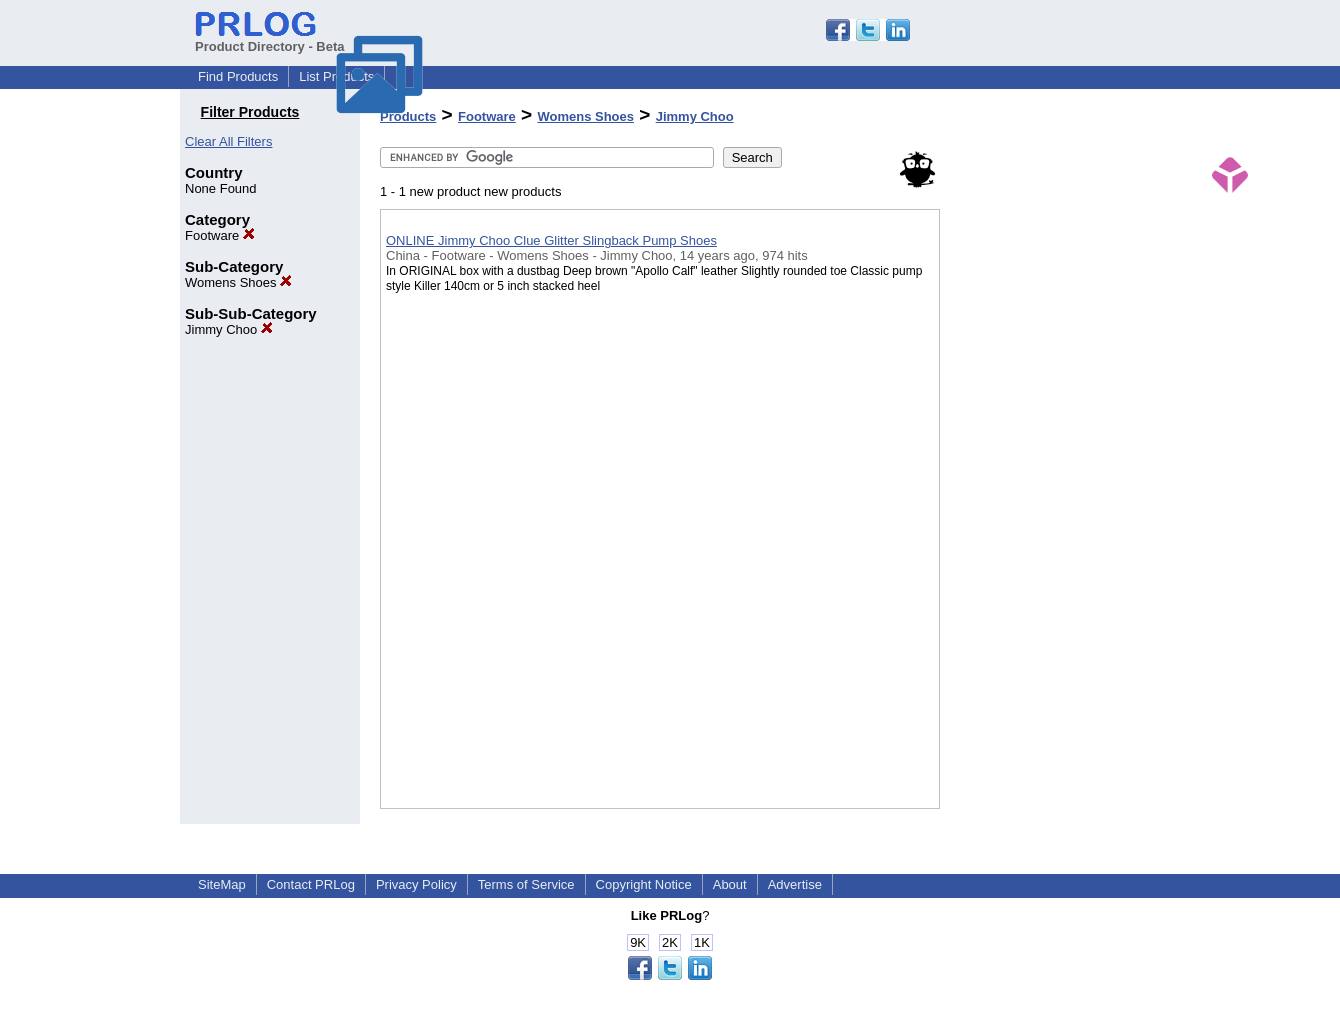 This screenshot has width=1340, height=1013. I want to click on view multiple images or photo gallery, so click(379, 74).